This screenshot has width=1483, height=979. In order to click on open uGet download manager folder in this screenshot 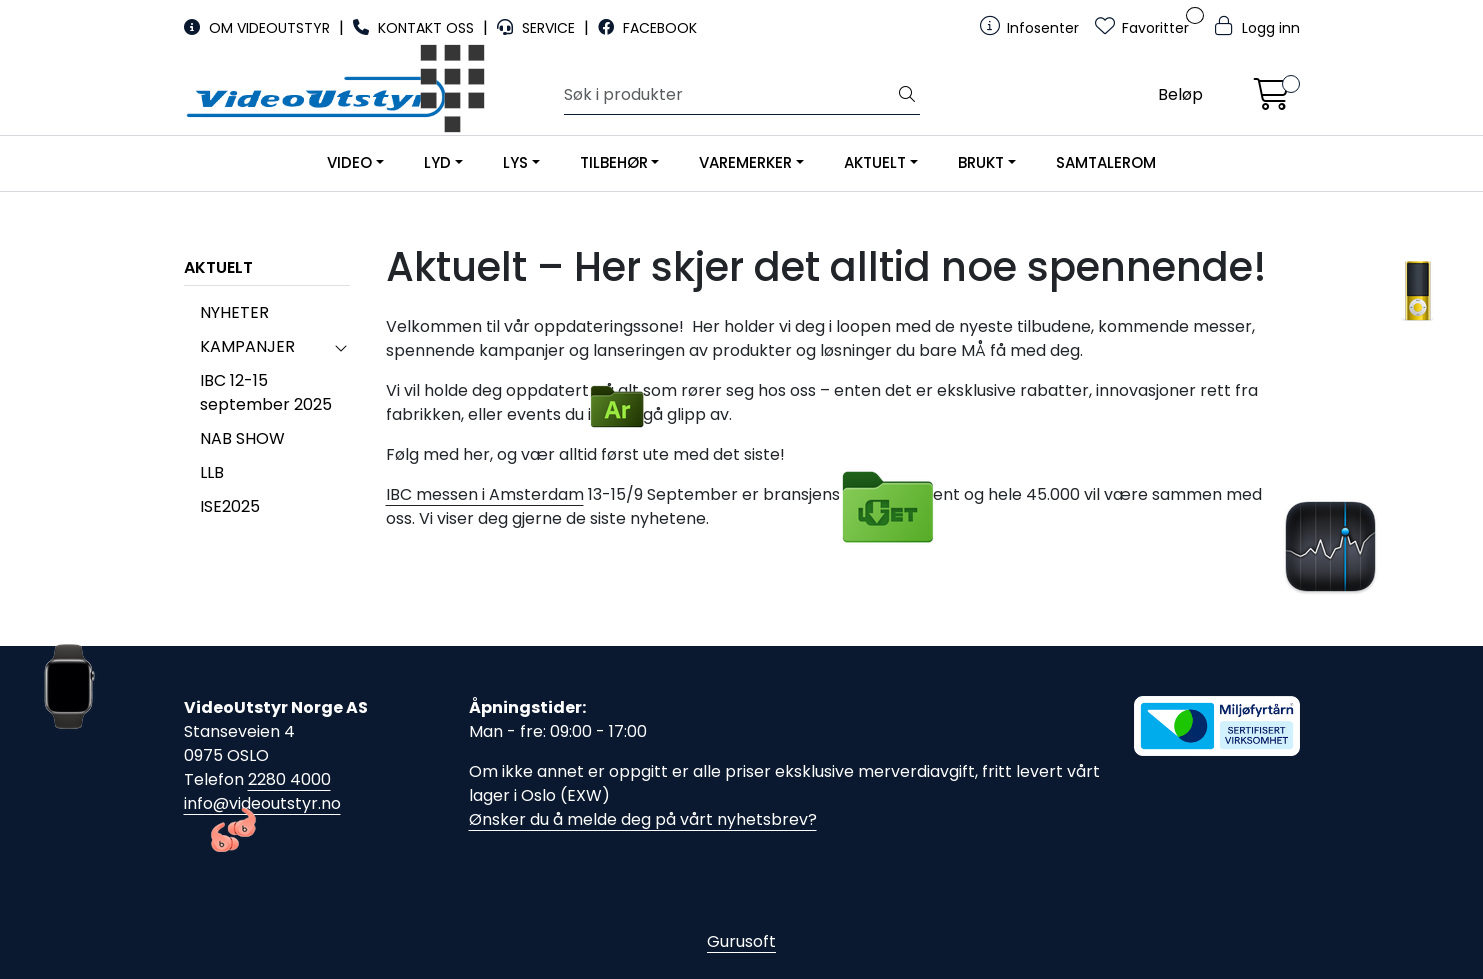, I will do `click(887, 509)`.